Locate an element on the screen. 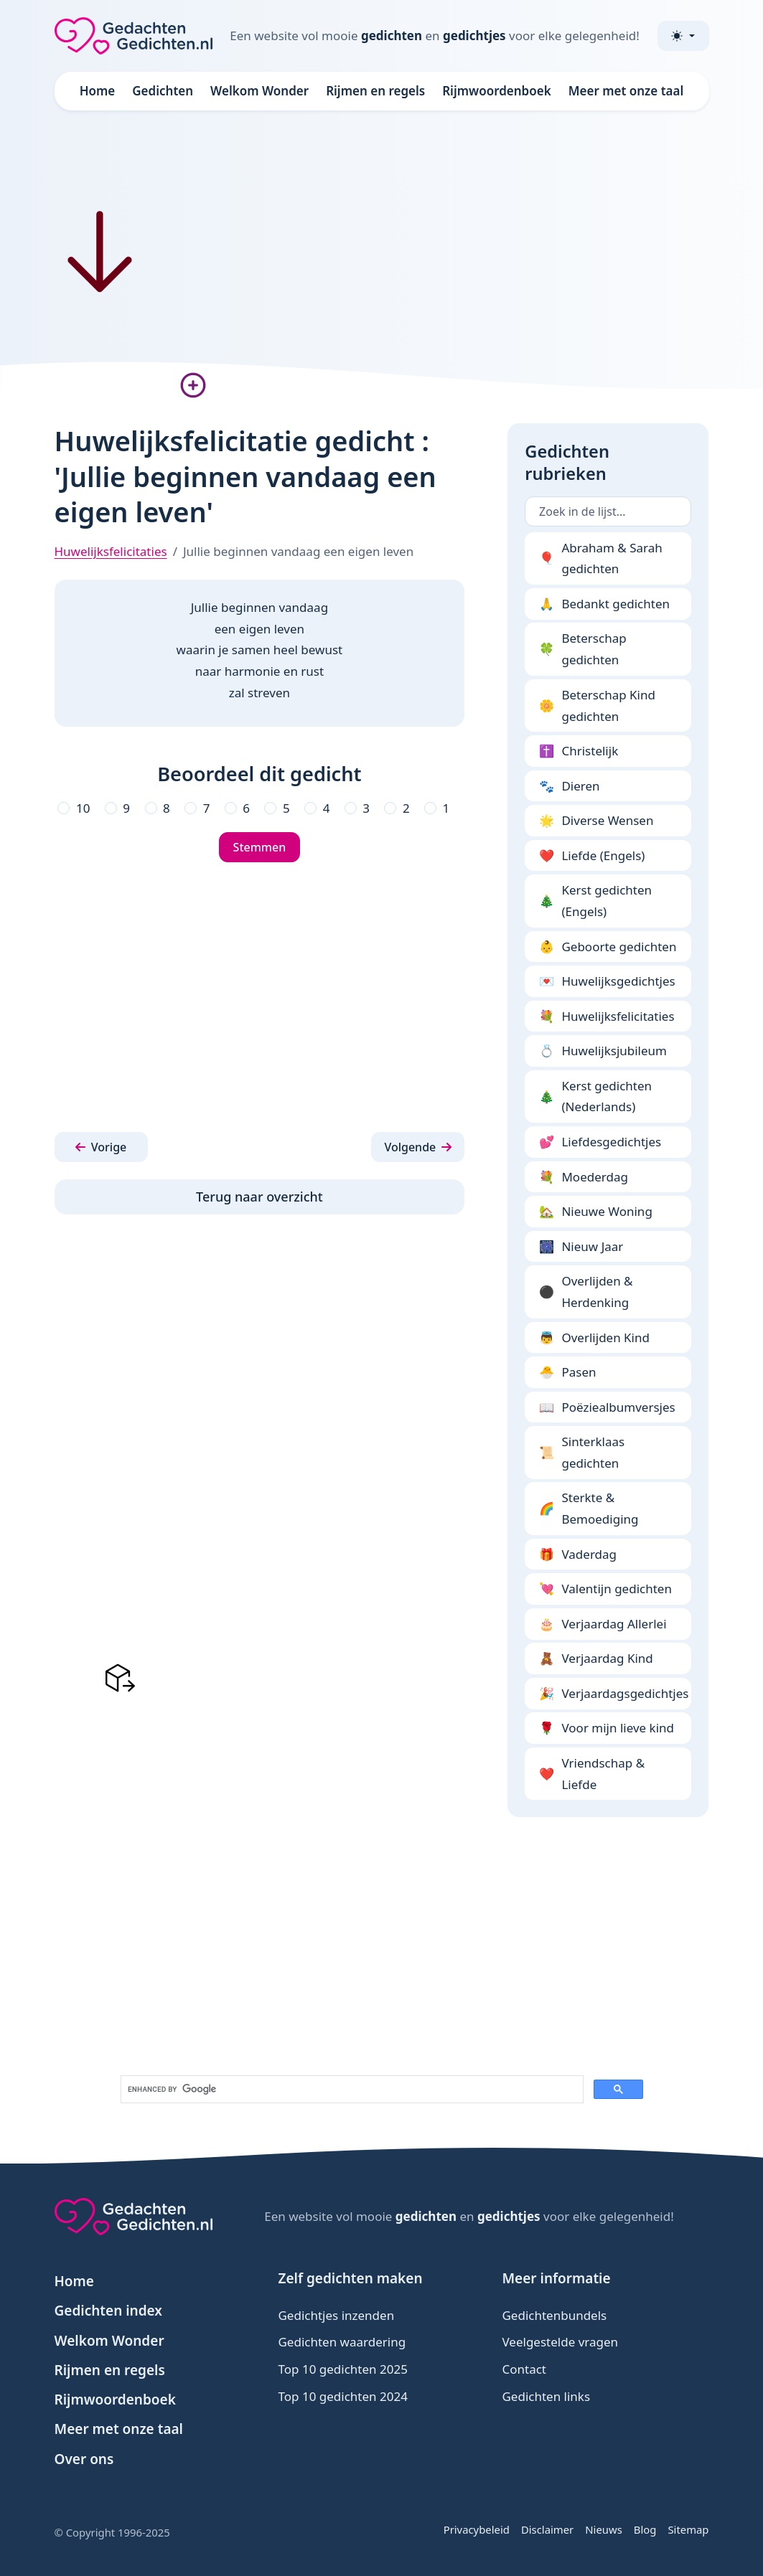 The width and height of the screenshot is (763, 2576). scroll down or view more content is located at coordinates (100, 252).